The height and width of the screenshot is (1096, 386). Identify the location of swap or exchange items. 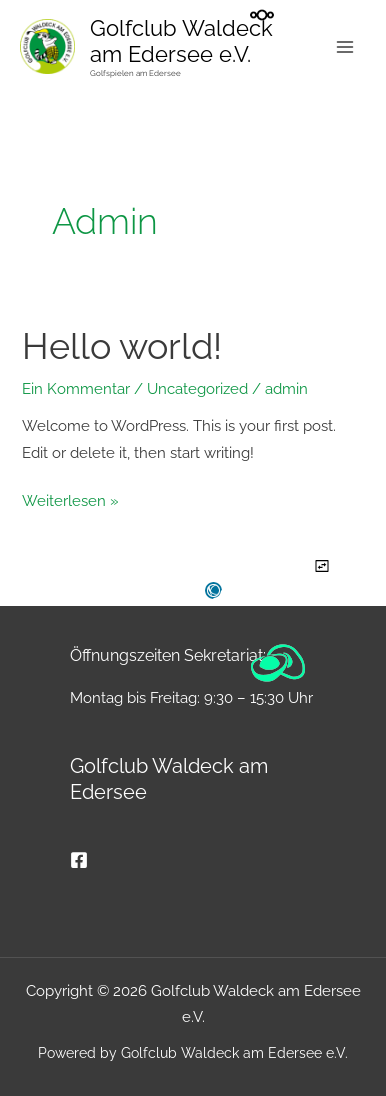
(322, 566).